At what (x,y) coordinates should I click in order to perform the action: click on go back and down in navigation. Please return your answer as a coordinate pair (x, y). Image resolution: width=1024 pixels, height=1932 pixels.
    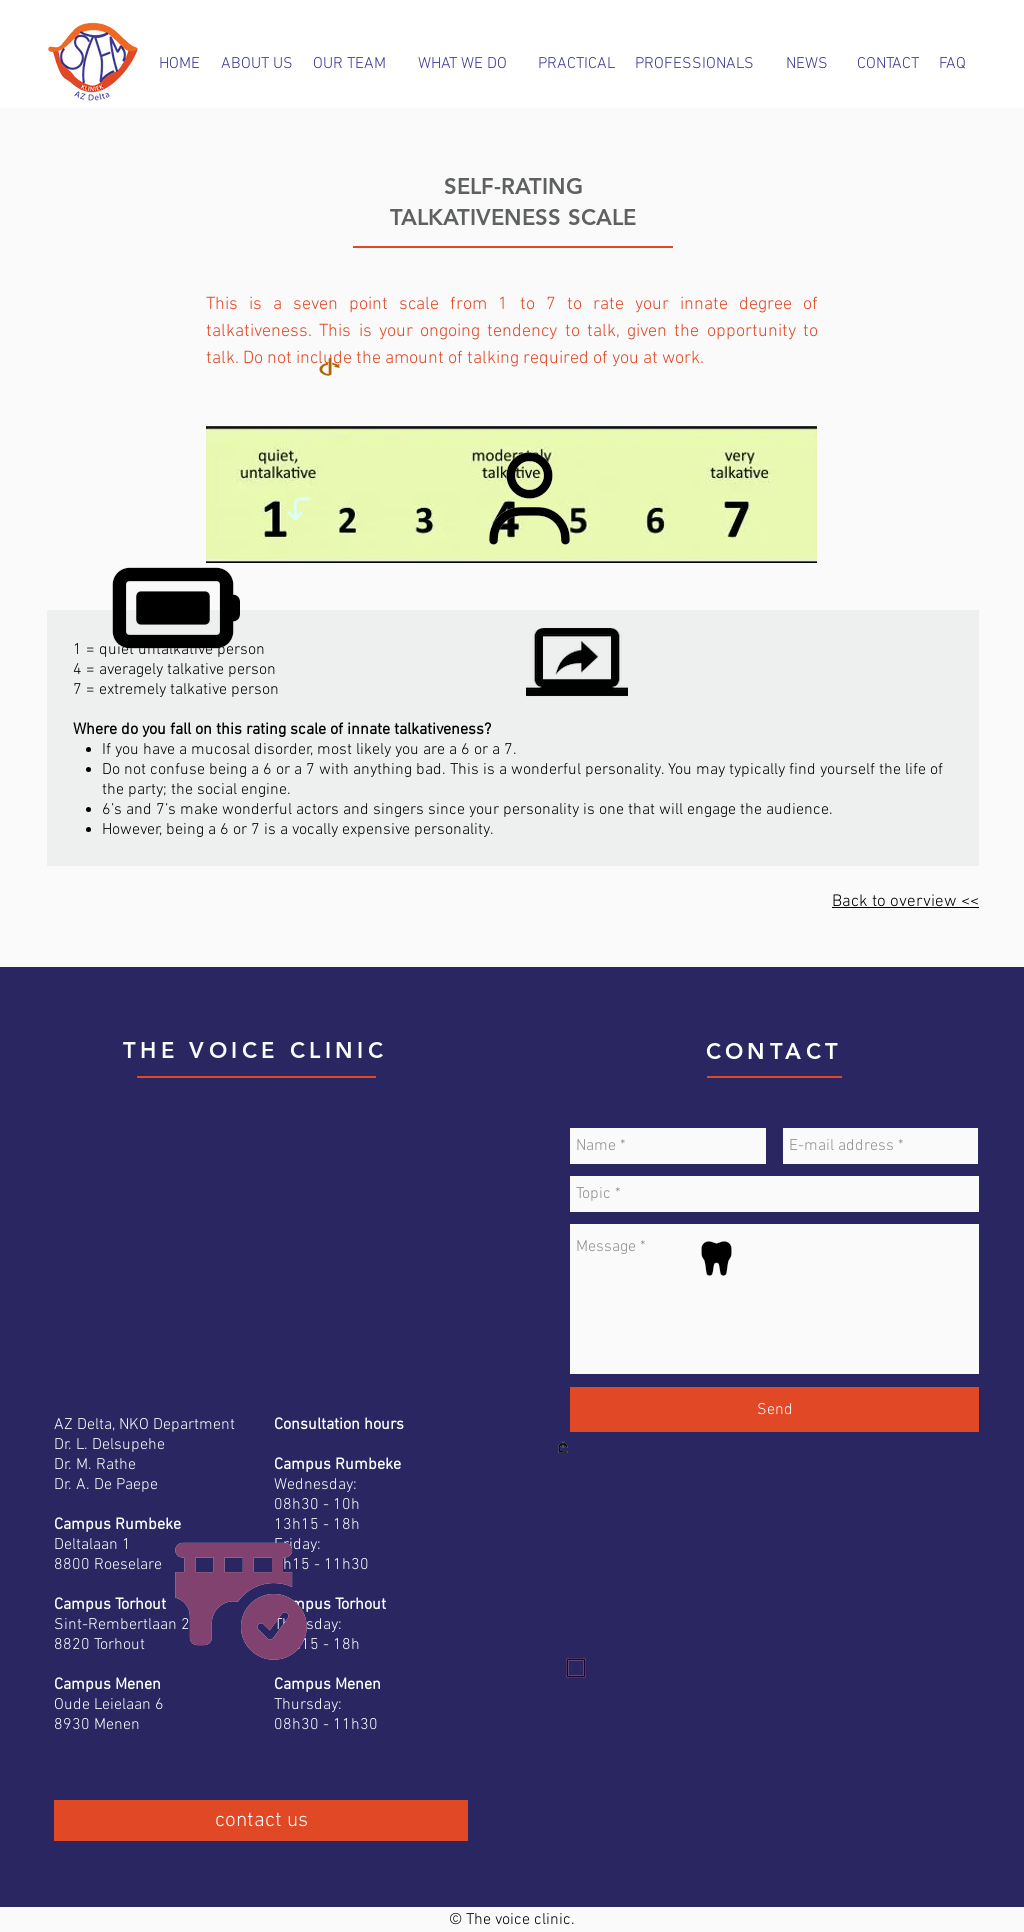
    Looking at the image, I should click on (299, 509).